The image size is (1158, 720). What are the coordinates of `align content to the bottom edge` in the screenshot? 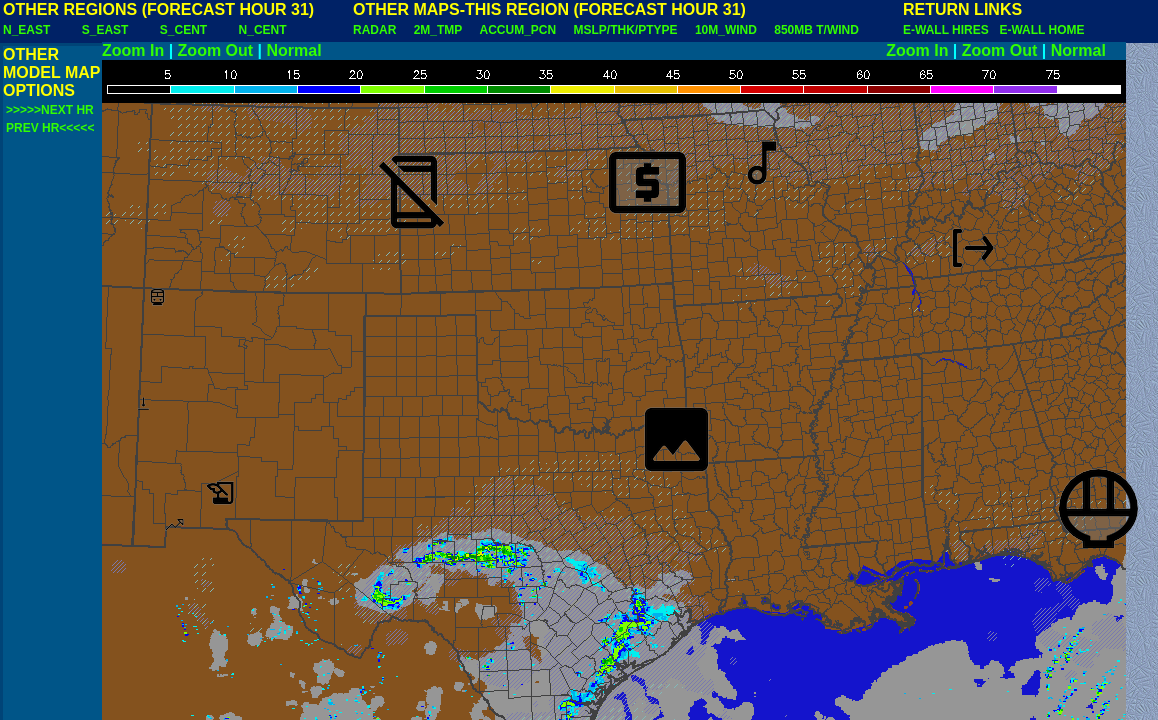 It's located at (143, 403).